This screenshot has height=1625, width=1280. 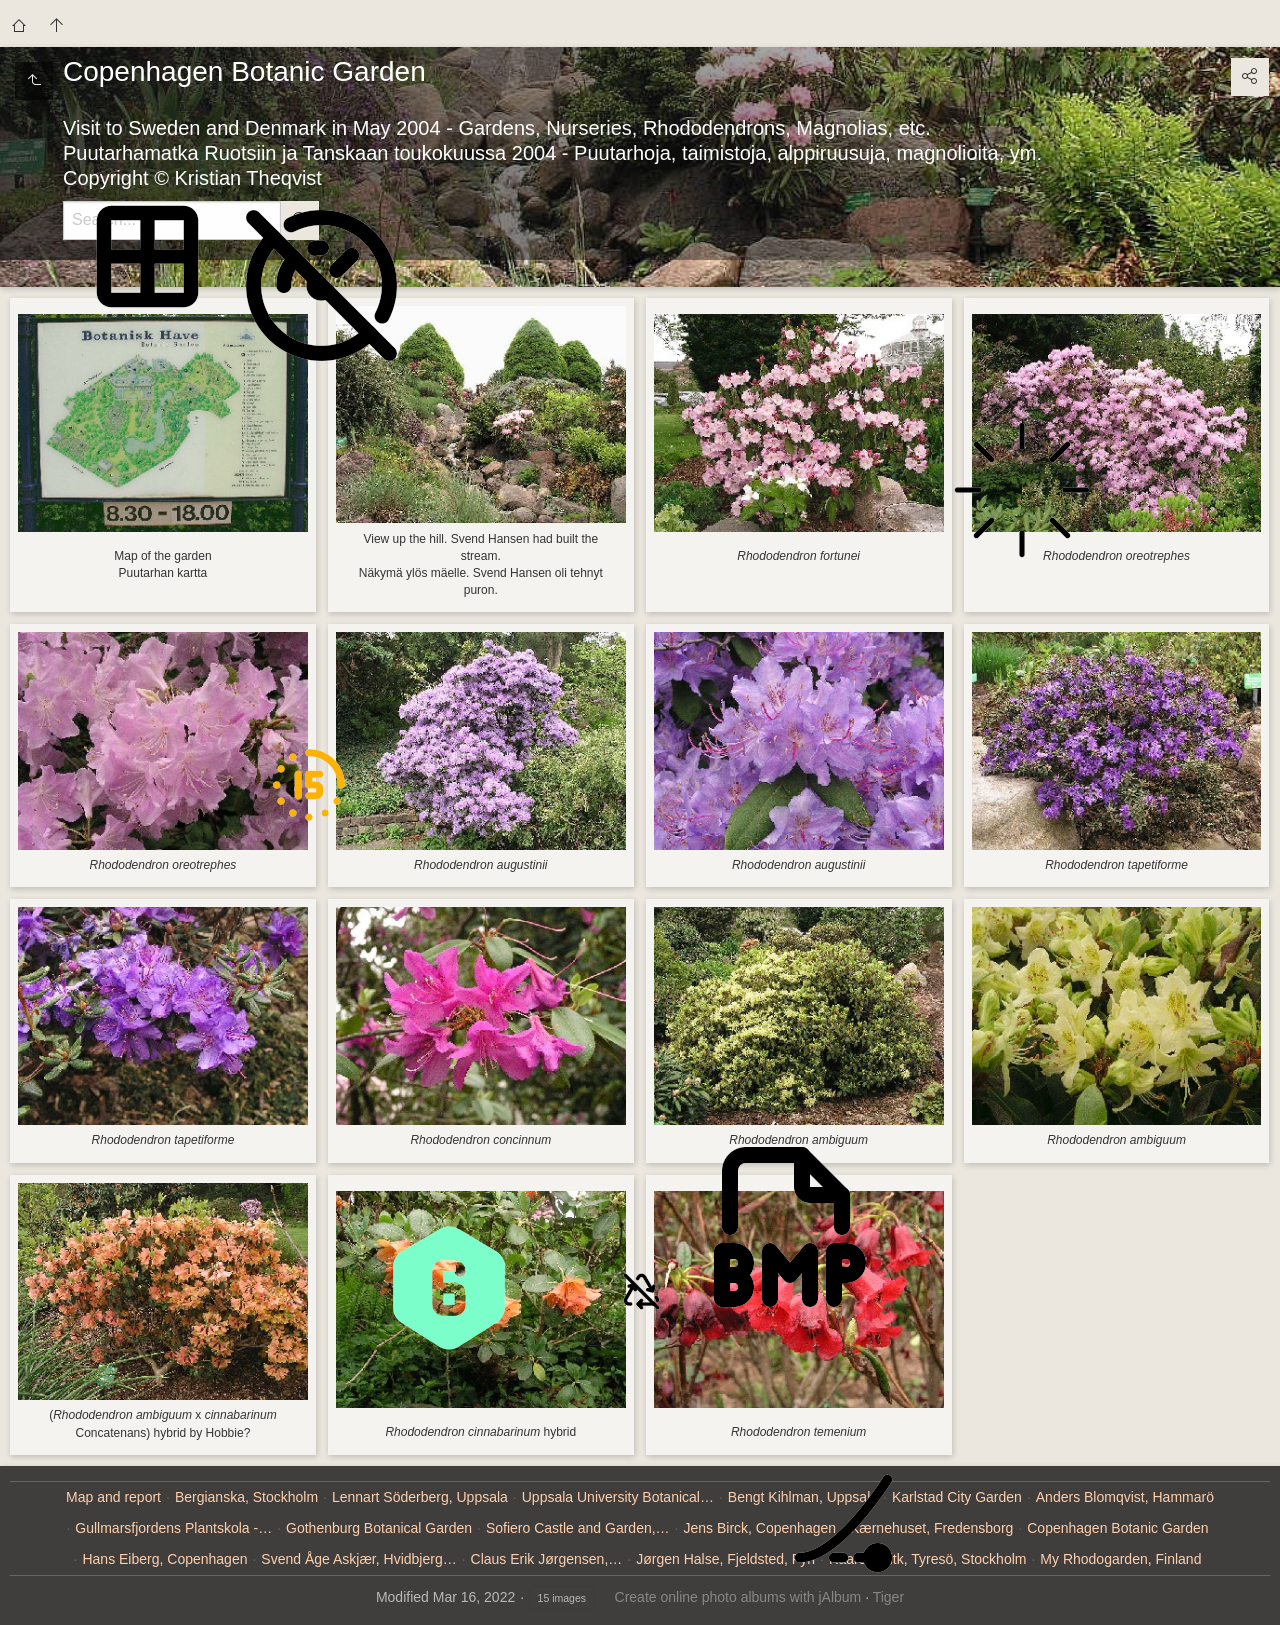 What do you see at coordinates (147, 256) in the screenshot?
I see `switch to grid view` at bounding box center [147, 256].